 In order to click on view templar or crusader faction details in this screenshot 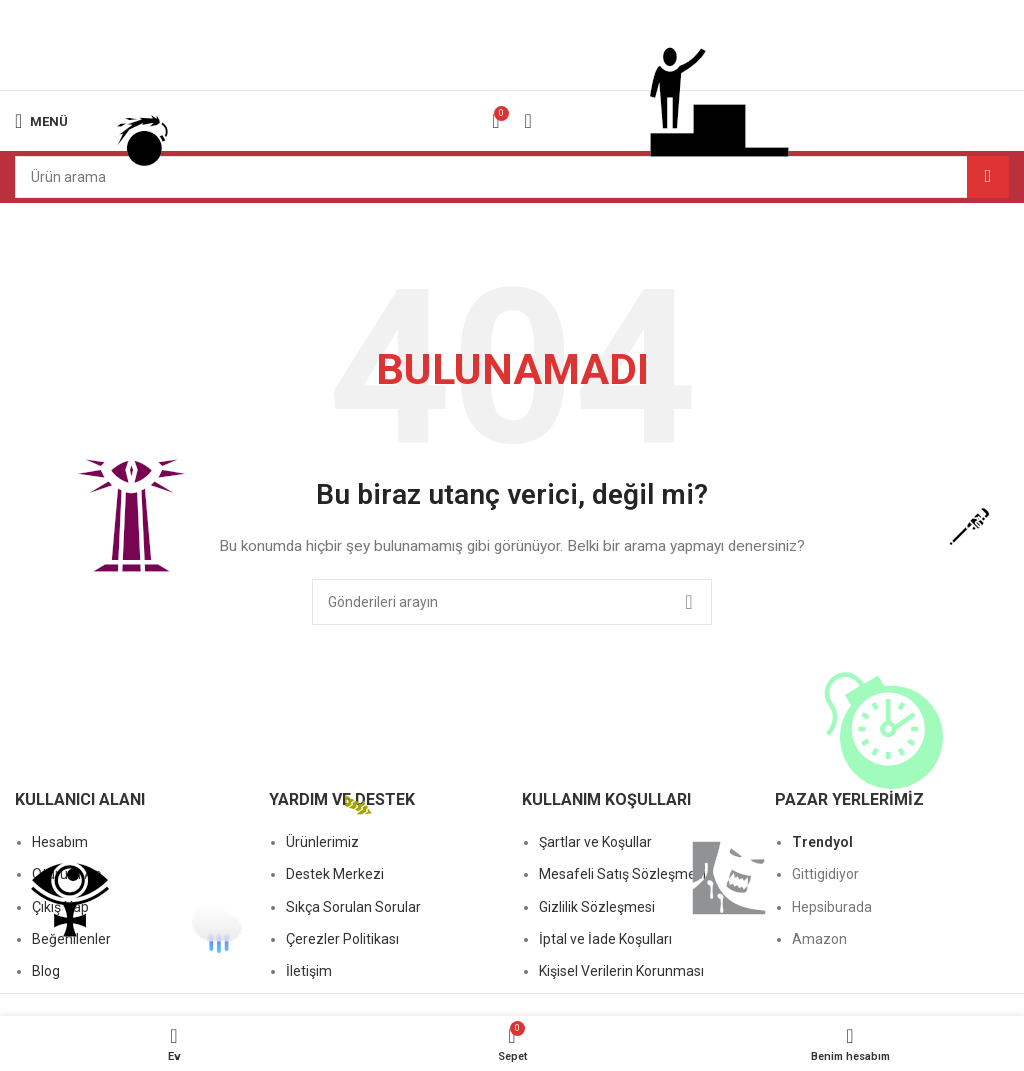, I will do `click(71, 897)`.